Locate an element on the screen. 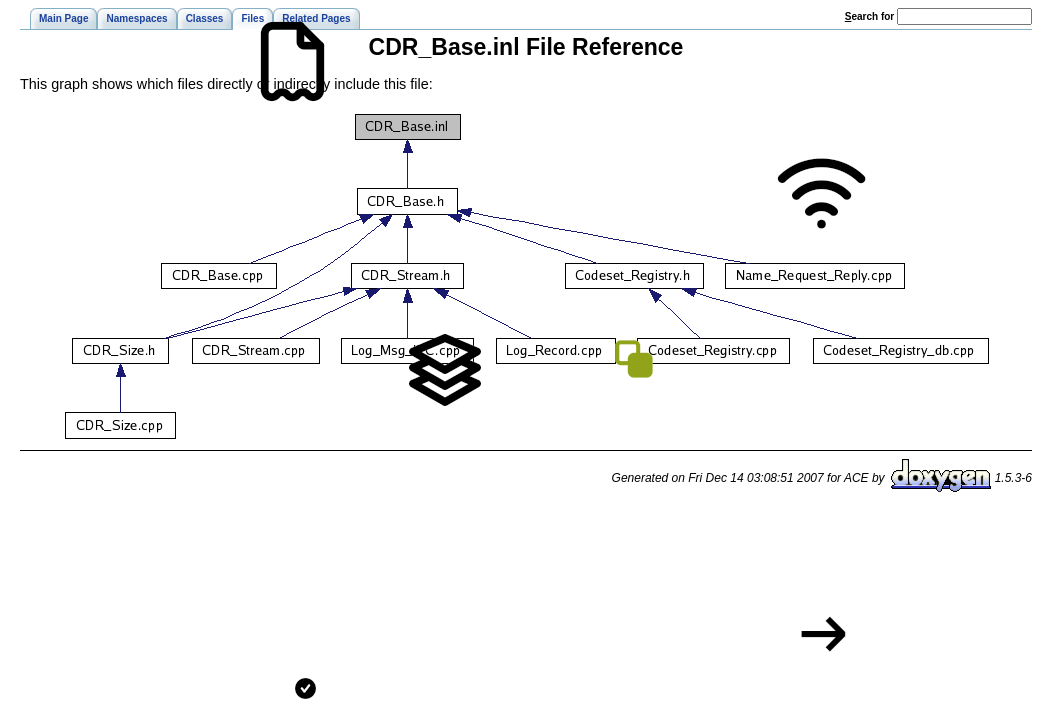  view invoice or billing details is located at coordinates (292, 61).